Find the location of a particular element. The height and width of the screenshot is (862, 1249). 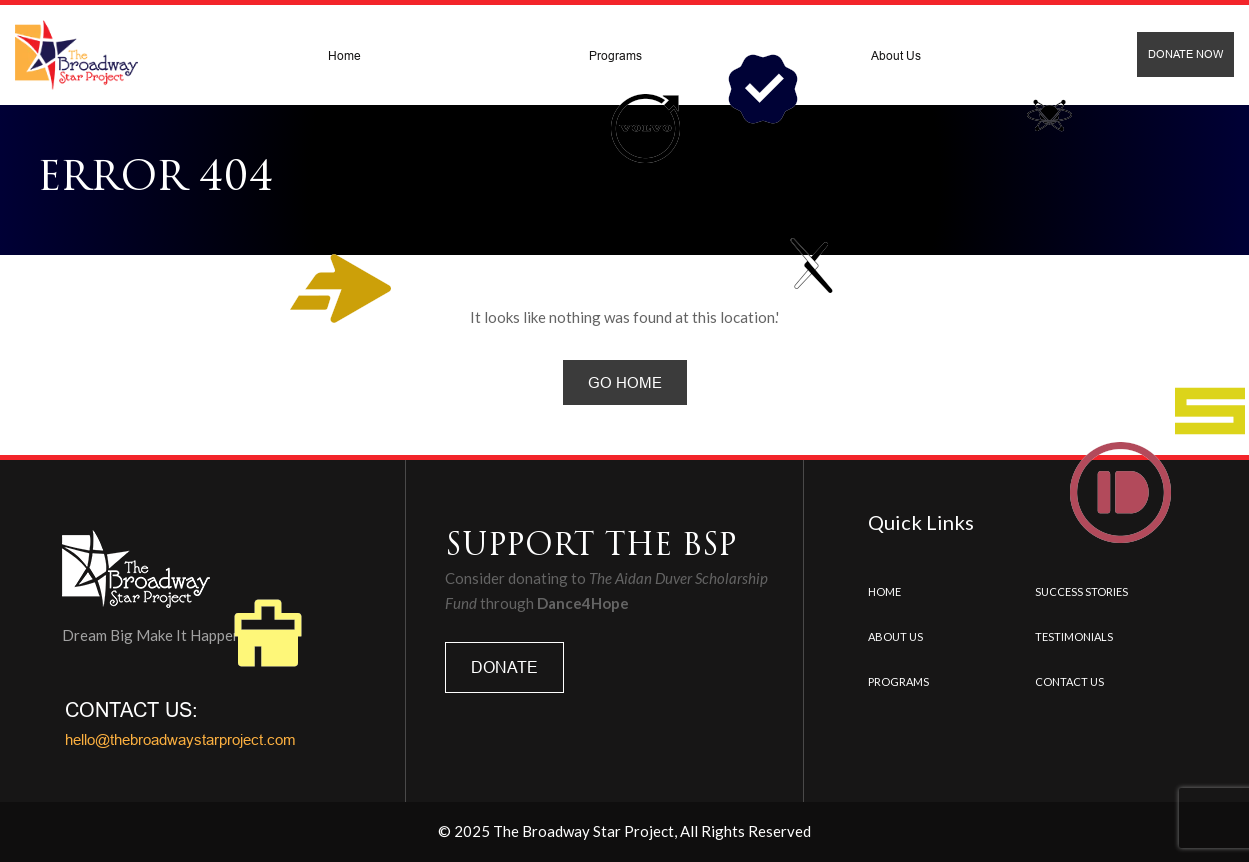

indicates a verified account or profile is located at coordinates (763, 89).